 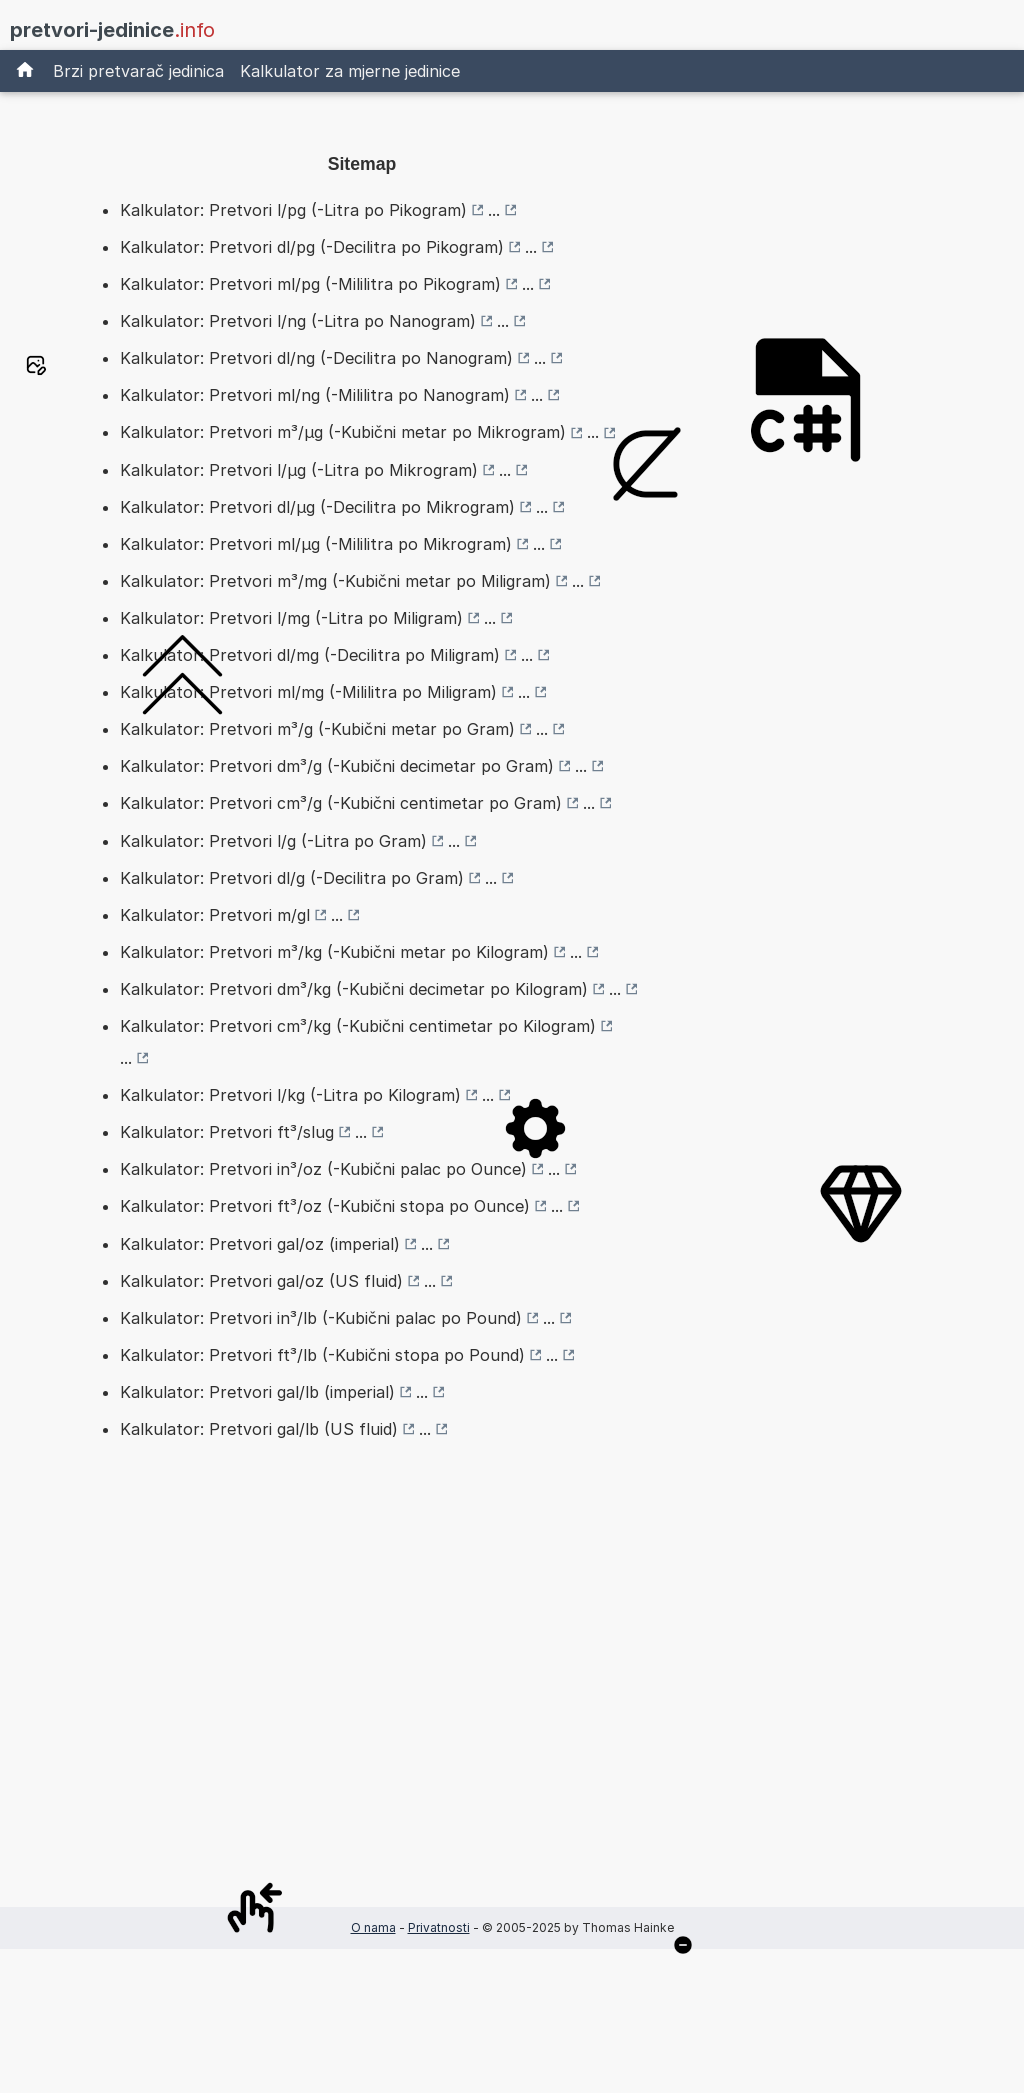 What do you see at coordinates (647, 464) in the screenshot?
I see `indicates a set is not a subset of another in mathematical notation` at bounding box center [647, 464].